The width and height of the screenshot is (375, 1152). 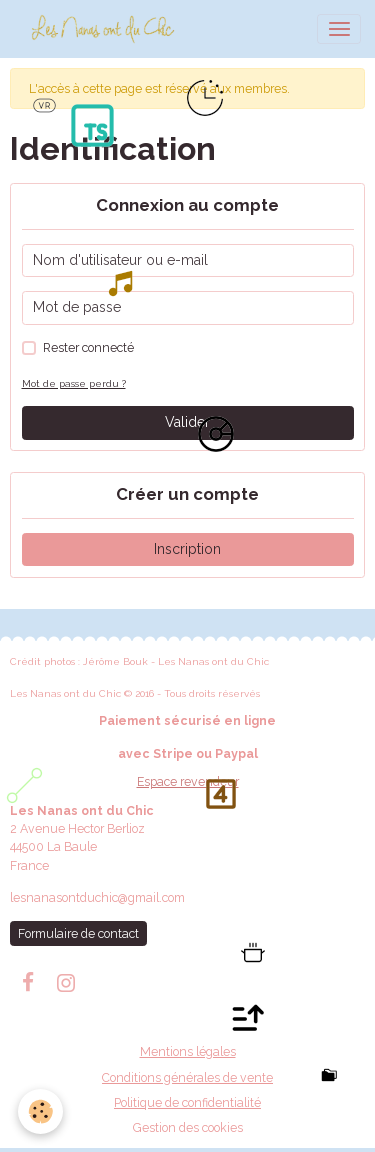 I want to click on select or navigate to item number four, so click(x=221, y=794).